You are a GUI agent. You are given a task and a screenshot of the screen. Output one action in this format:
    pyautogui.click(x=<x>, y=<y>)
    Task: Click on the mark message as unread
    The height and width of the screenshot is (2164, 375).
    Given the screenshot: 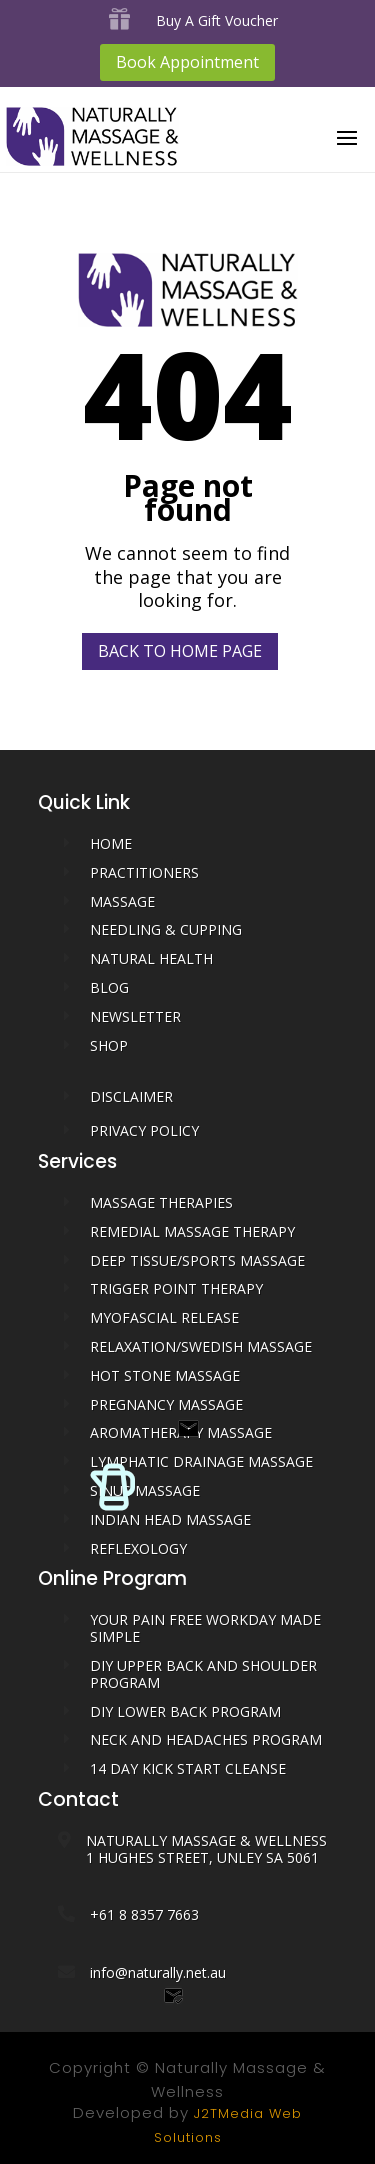 What is the action you would take?
    pyautogui.click(x=188, y=1428)
    